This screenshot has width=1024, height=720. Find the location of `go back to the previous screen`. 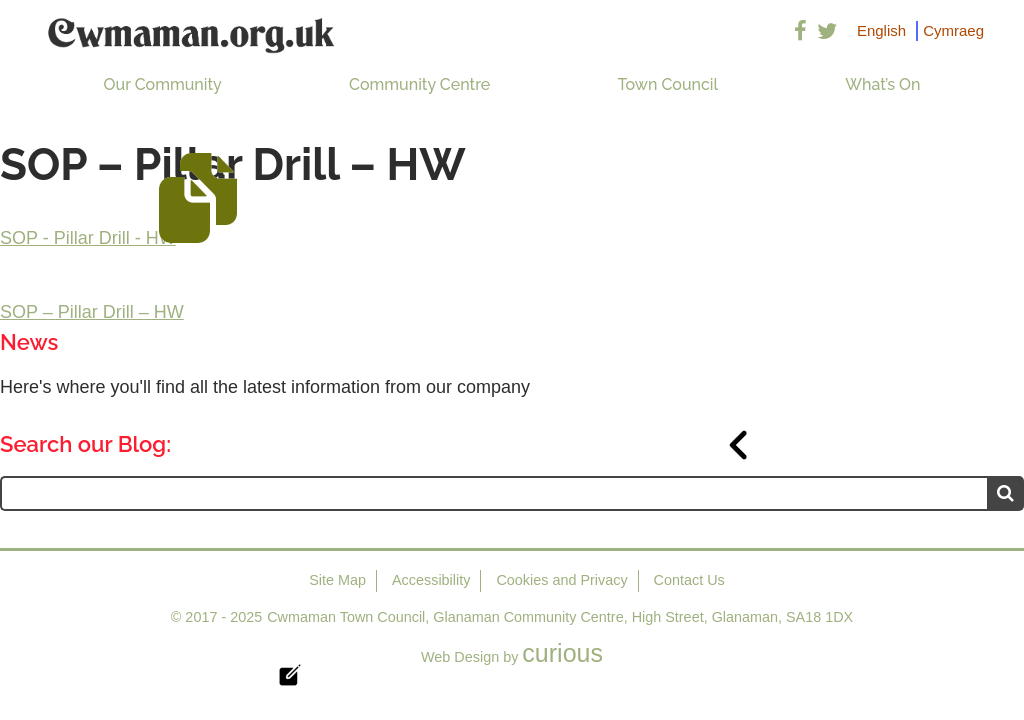

go back to the previous screen is located at coordinates (739, 445).